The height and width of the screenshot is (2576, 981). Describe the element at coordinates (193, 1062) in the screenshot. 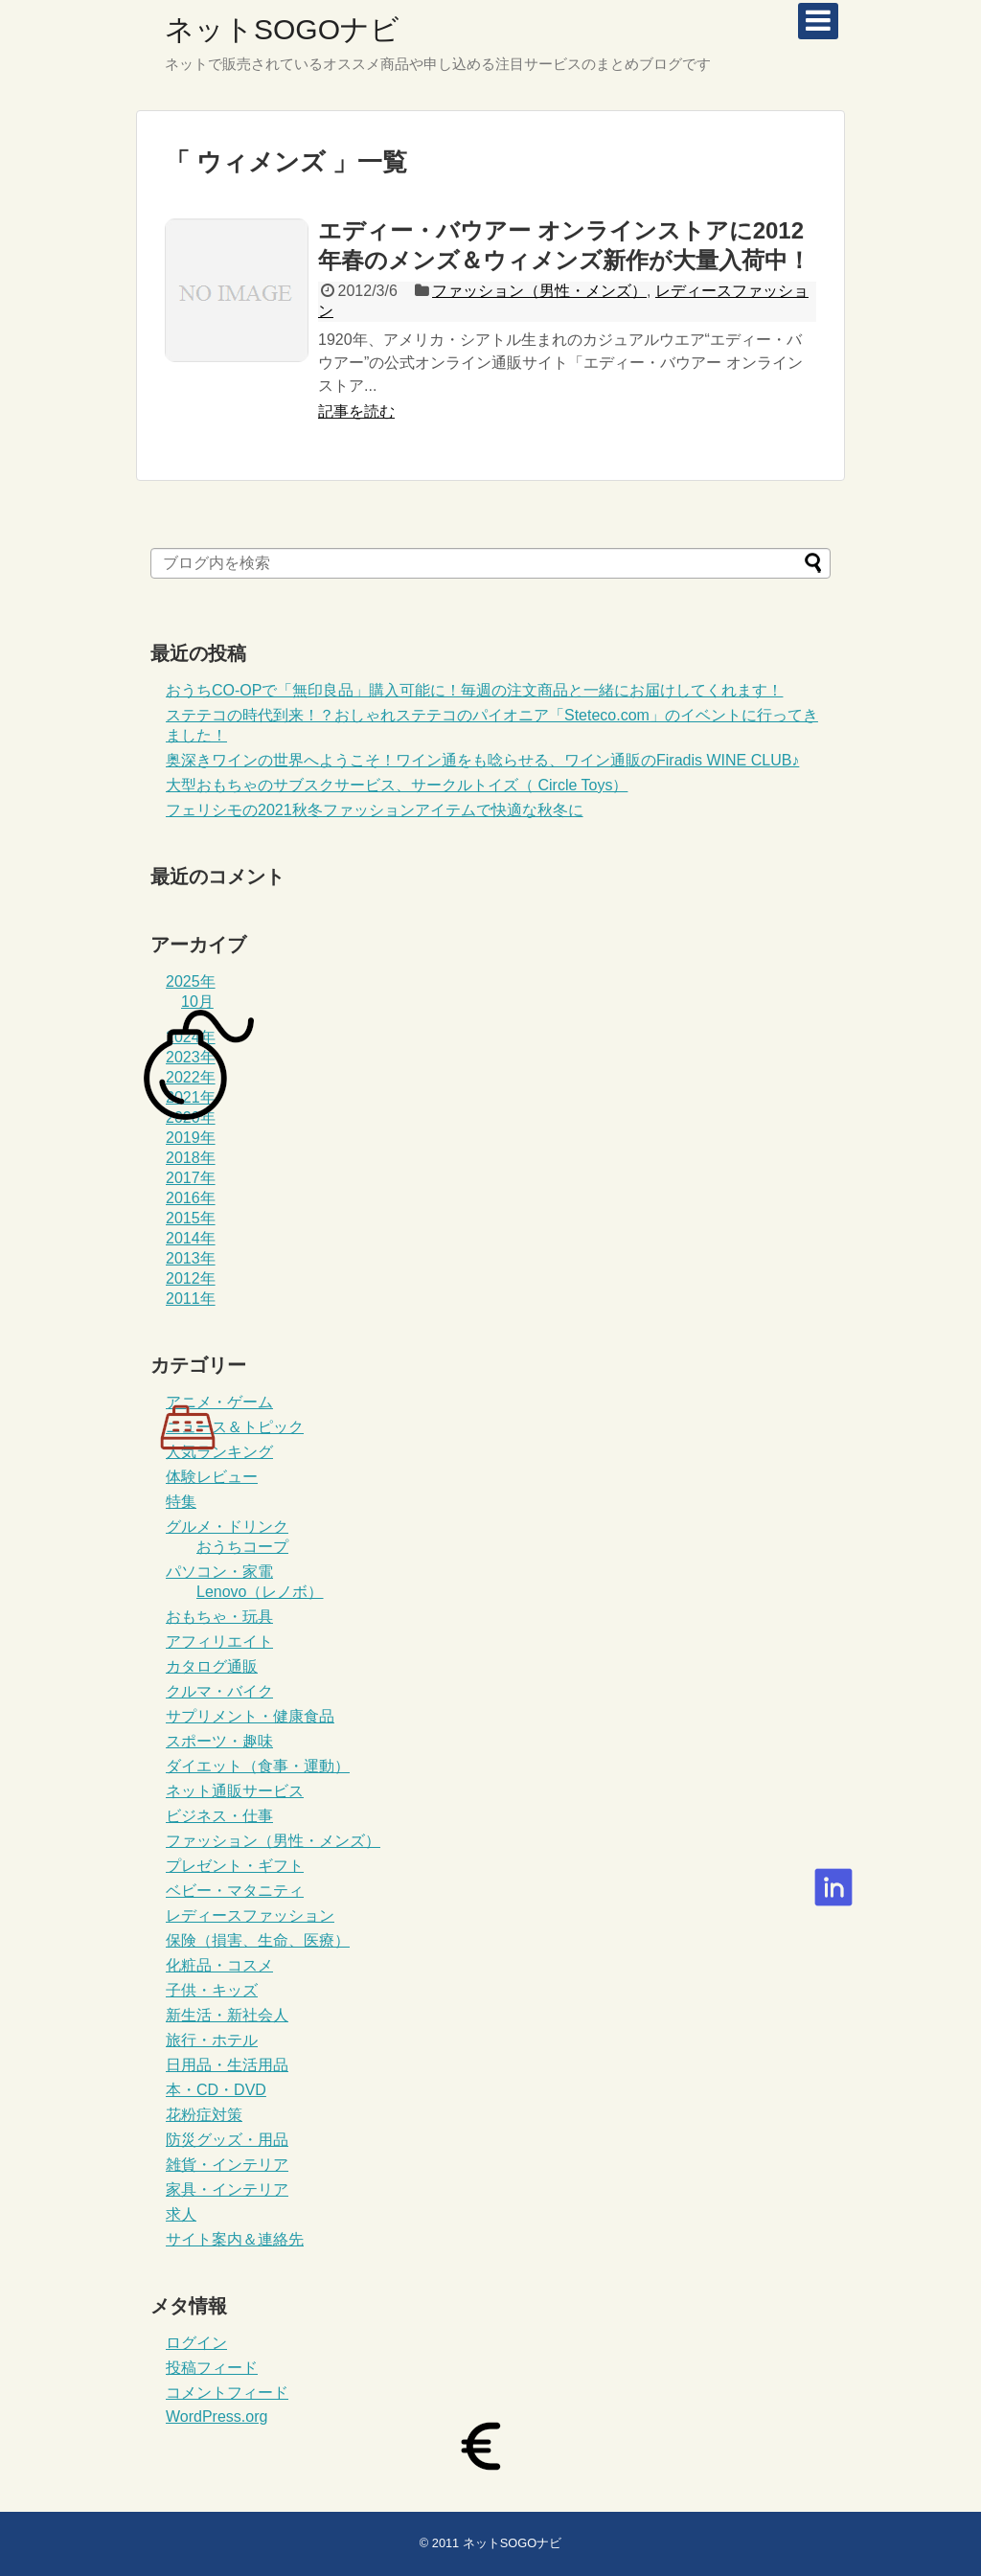

I see `indicates a destructive or dangerous action` at that location.